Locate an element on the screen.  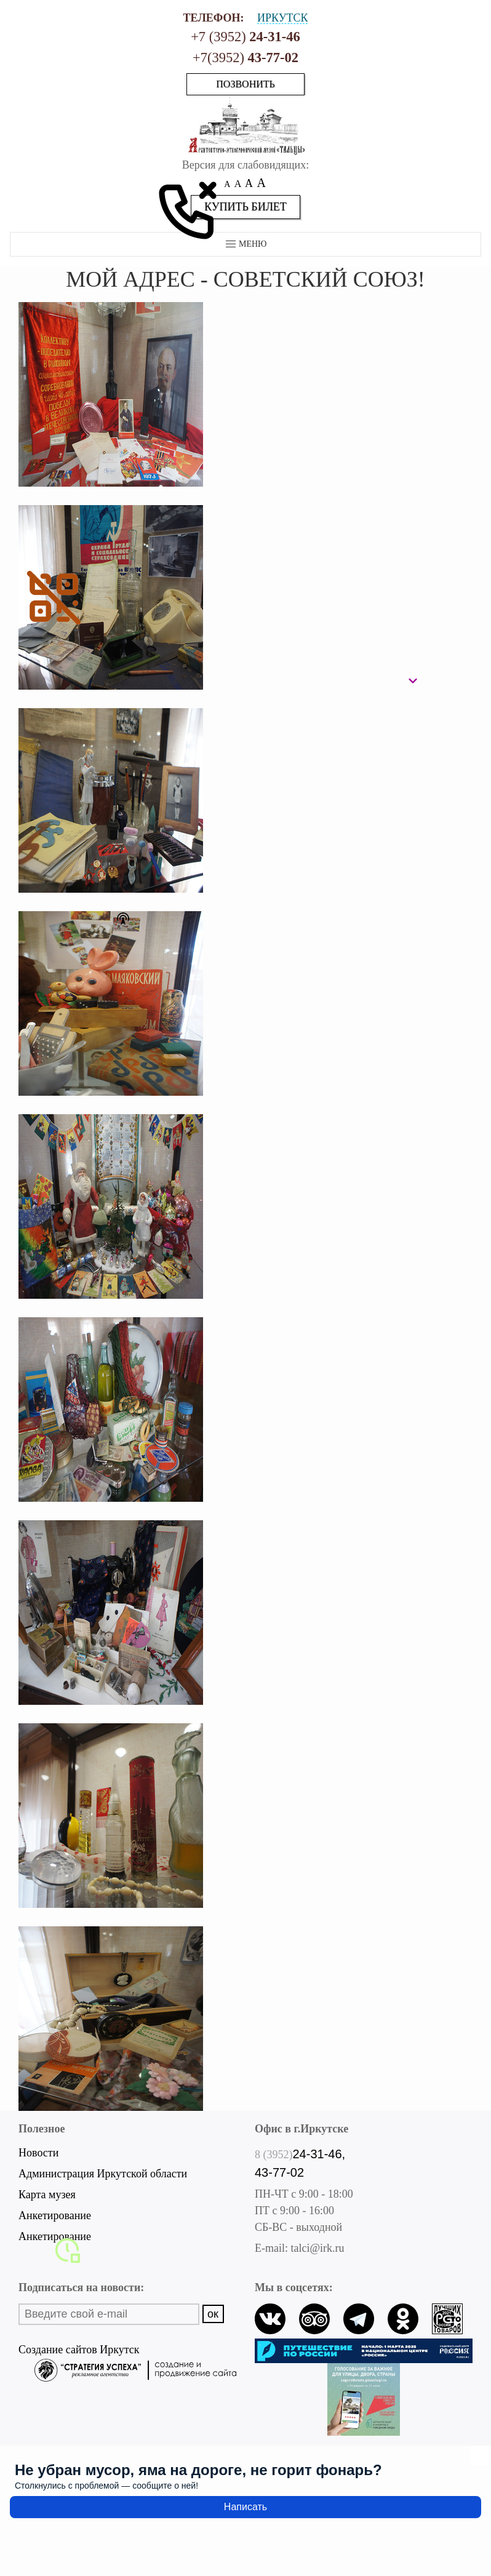
end the current phone call is located at coordinates (188, 210).